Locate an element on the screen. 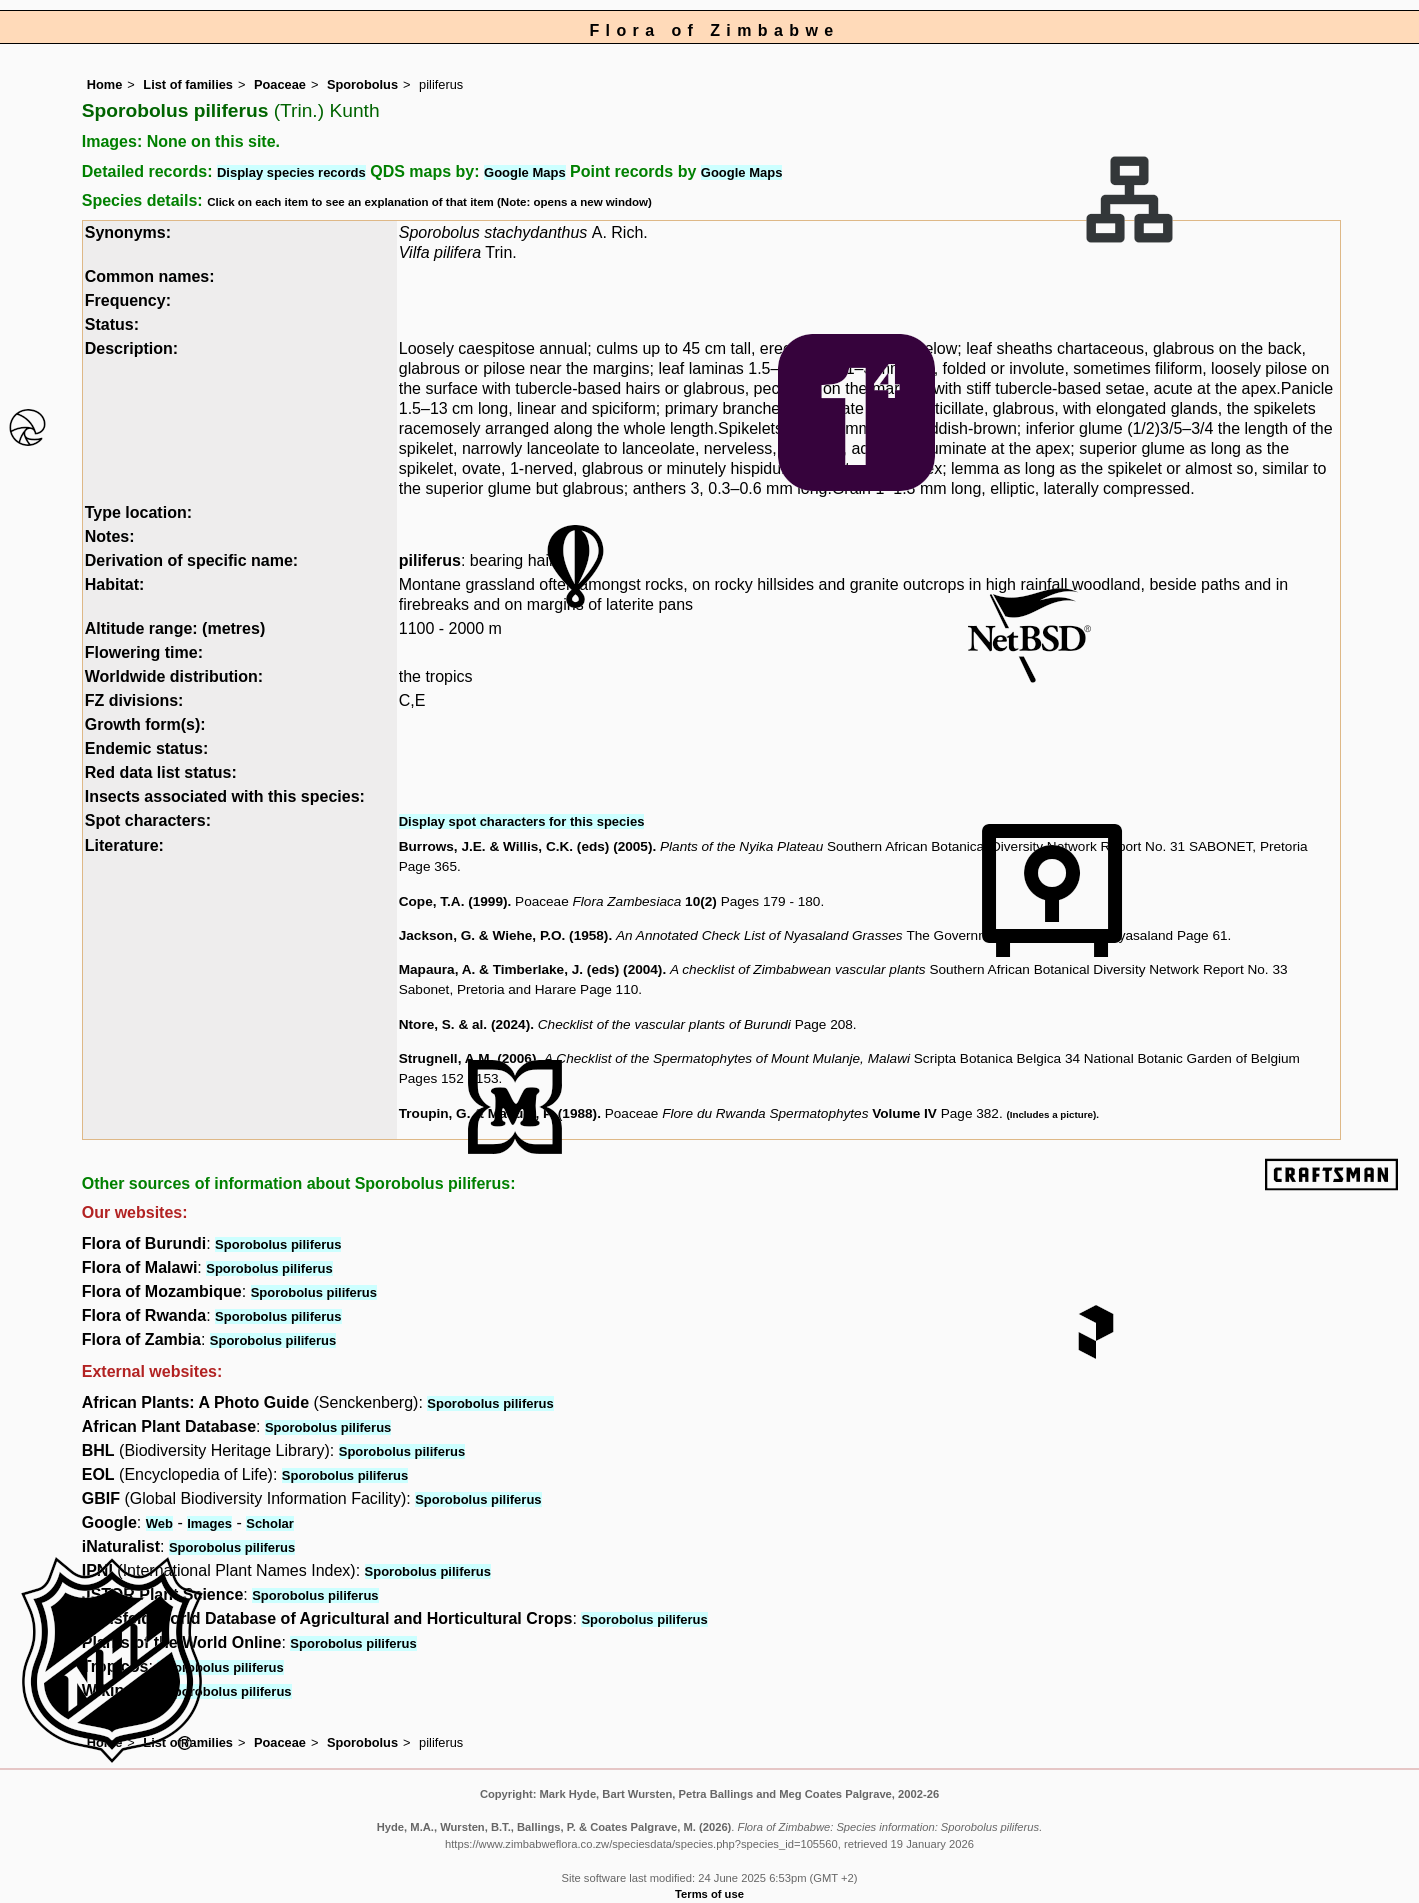  craftsman brand logo is located at coordinates (1331, 1174).